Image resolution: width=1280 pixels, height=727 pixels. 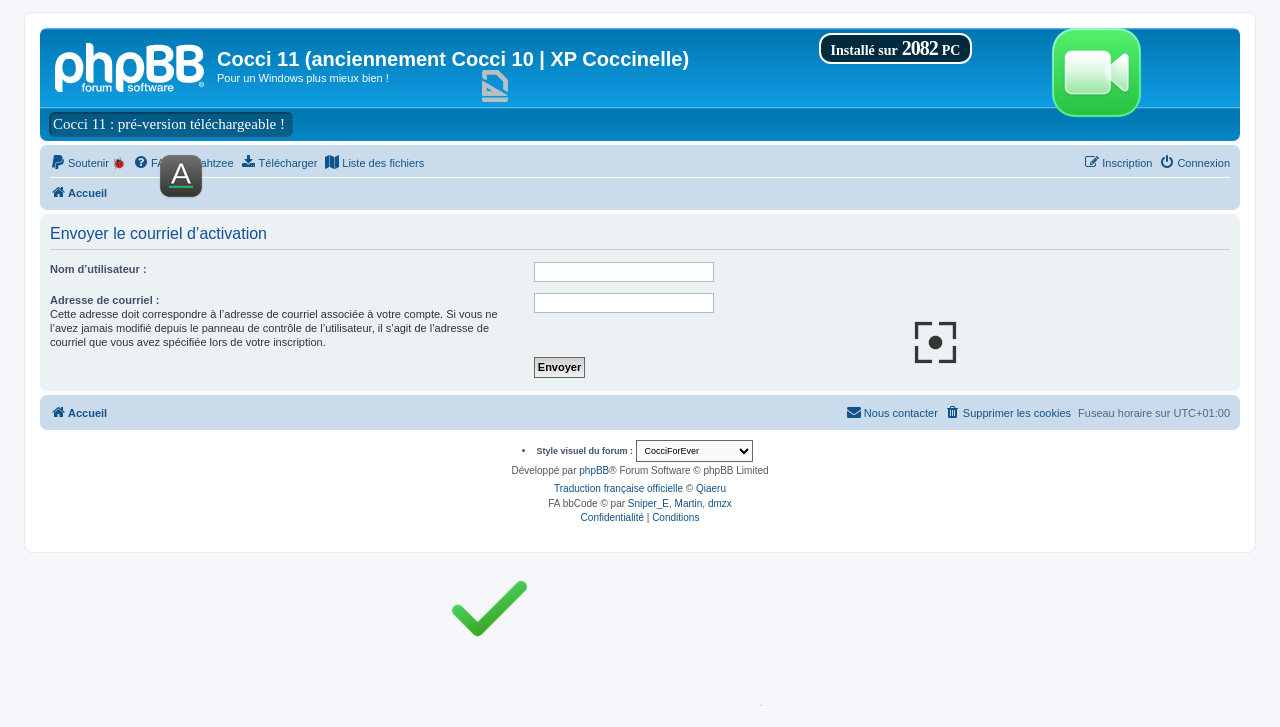 I want to click on indicates task or action completed successfully, so click(x=489, y=610).